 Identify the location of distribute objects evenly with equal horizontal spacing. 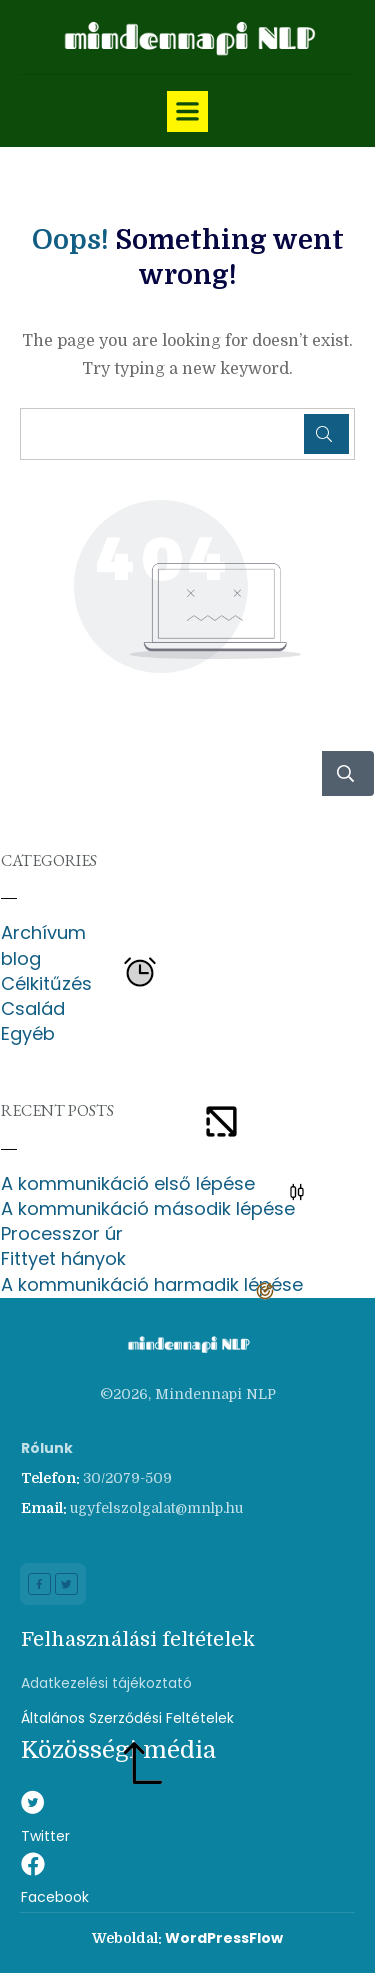
(297, 1192).